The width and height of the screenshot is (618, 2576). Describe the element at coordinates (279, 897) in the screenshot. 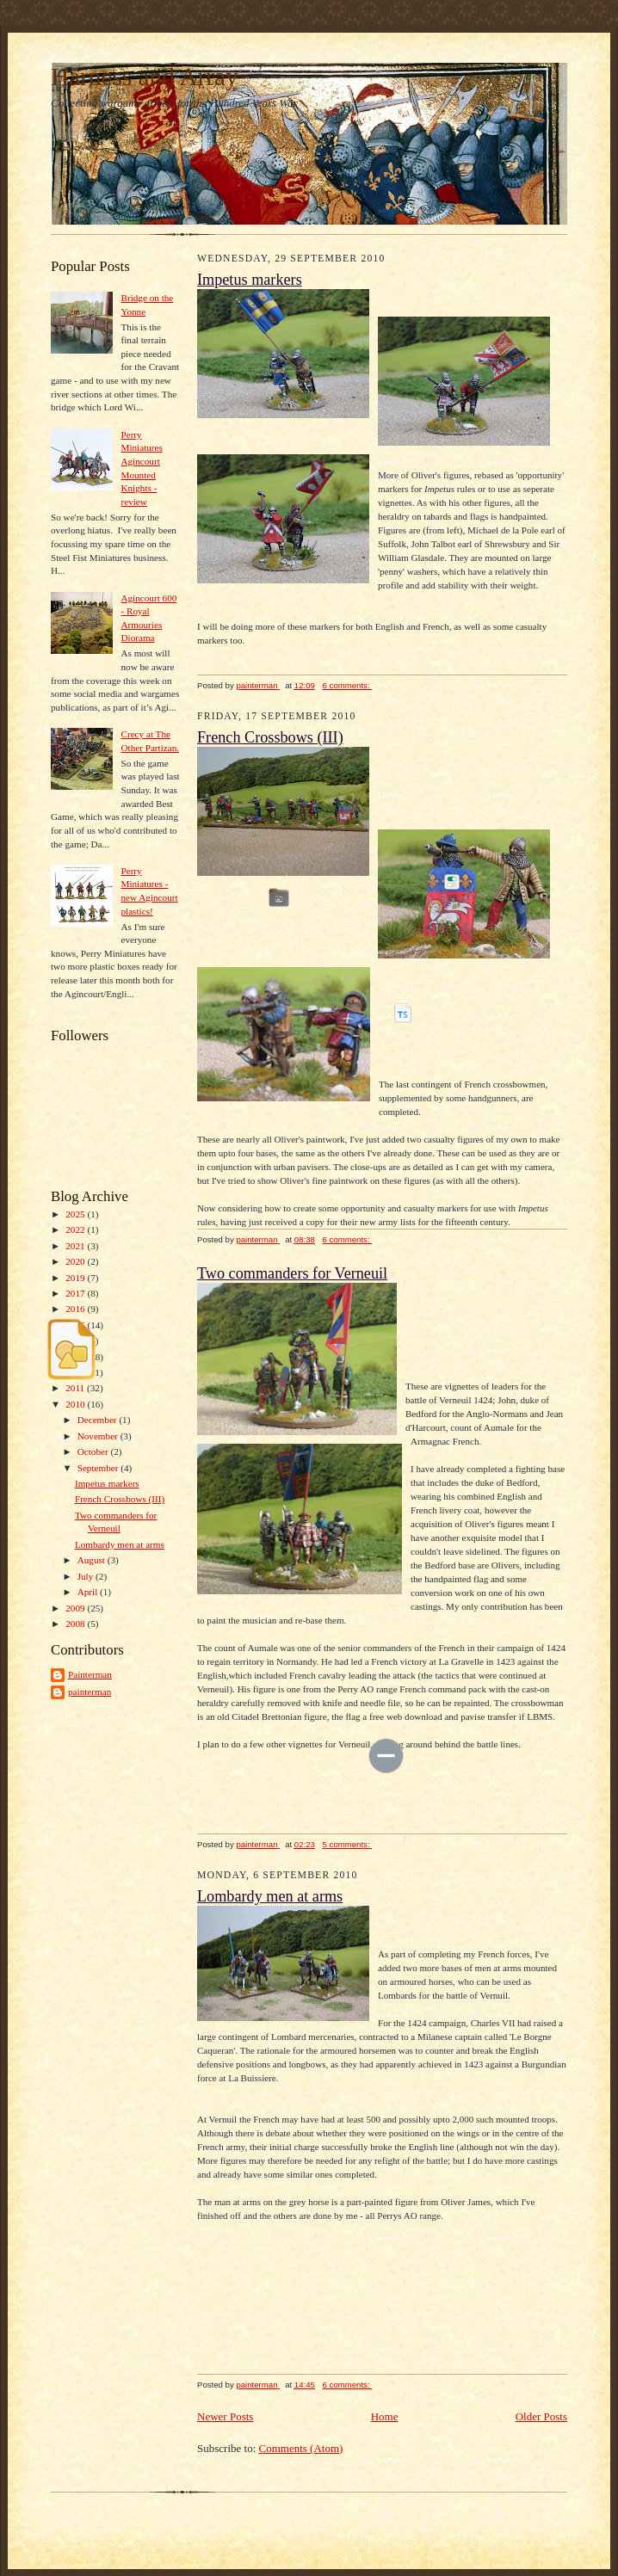

I see `open your pictures folder` at that location.